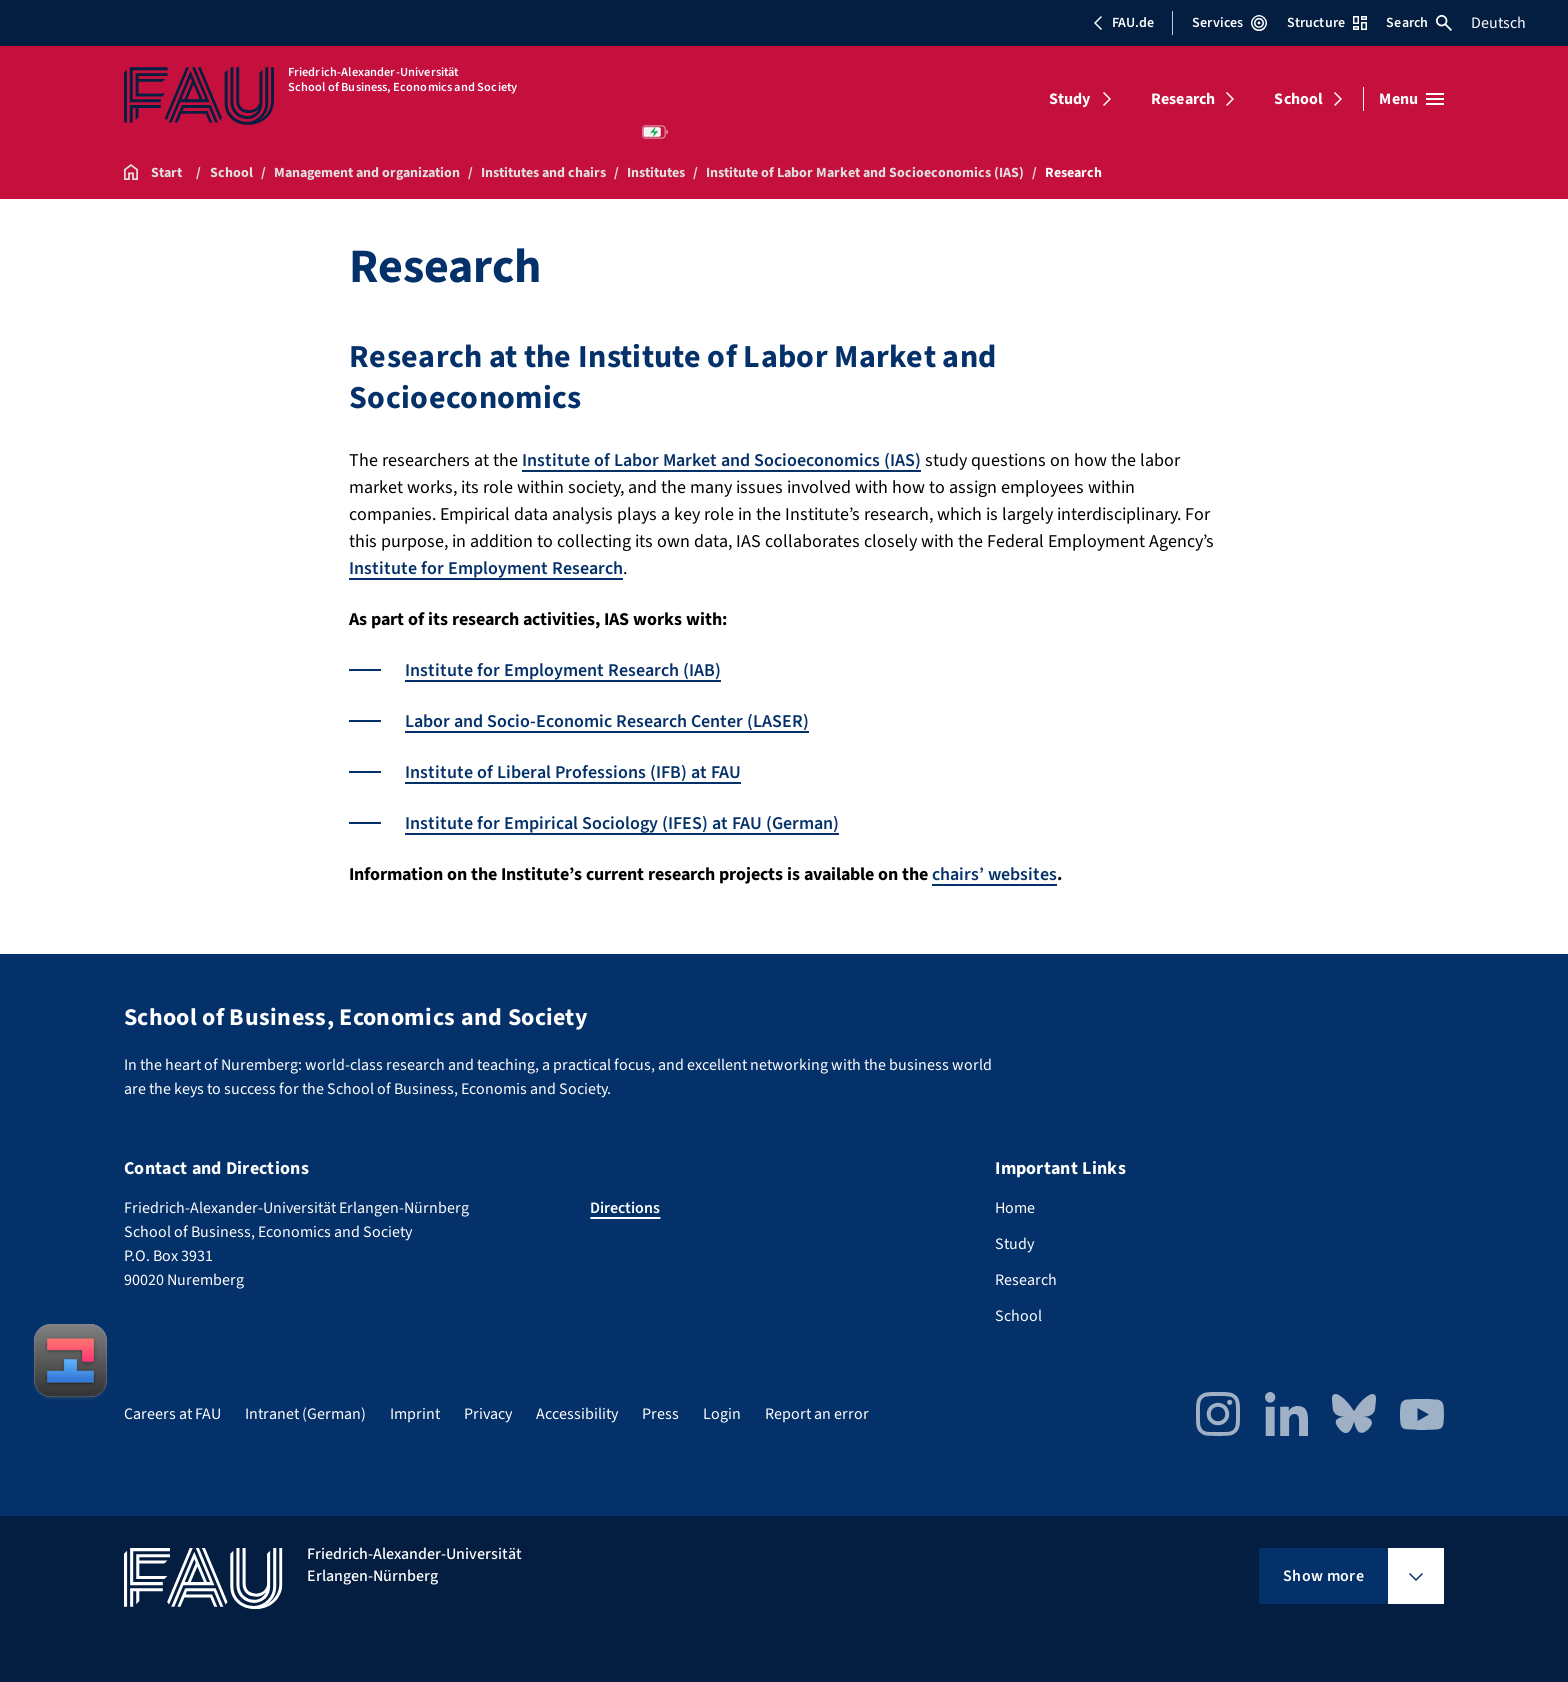  I want to click on launch quadrapassel tetris-style puzzle game, so click(70, 1360).